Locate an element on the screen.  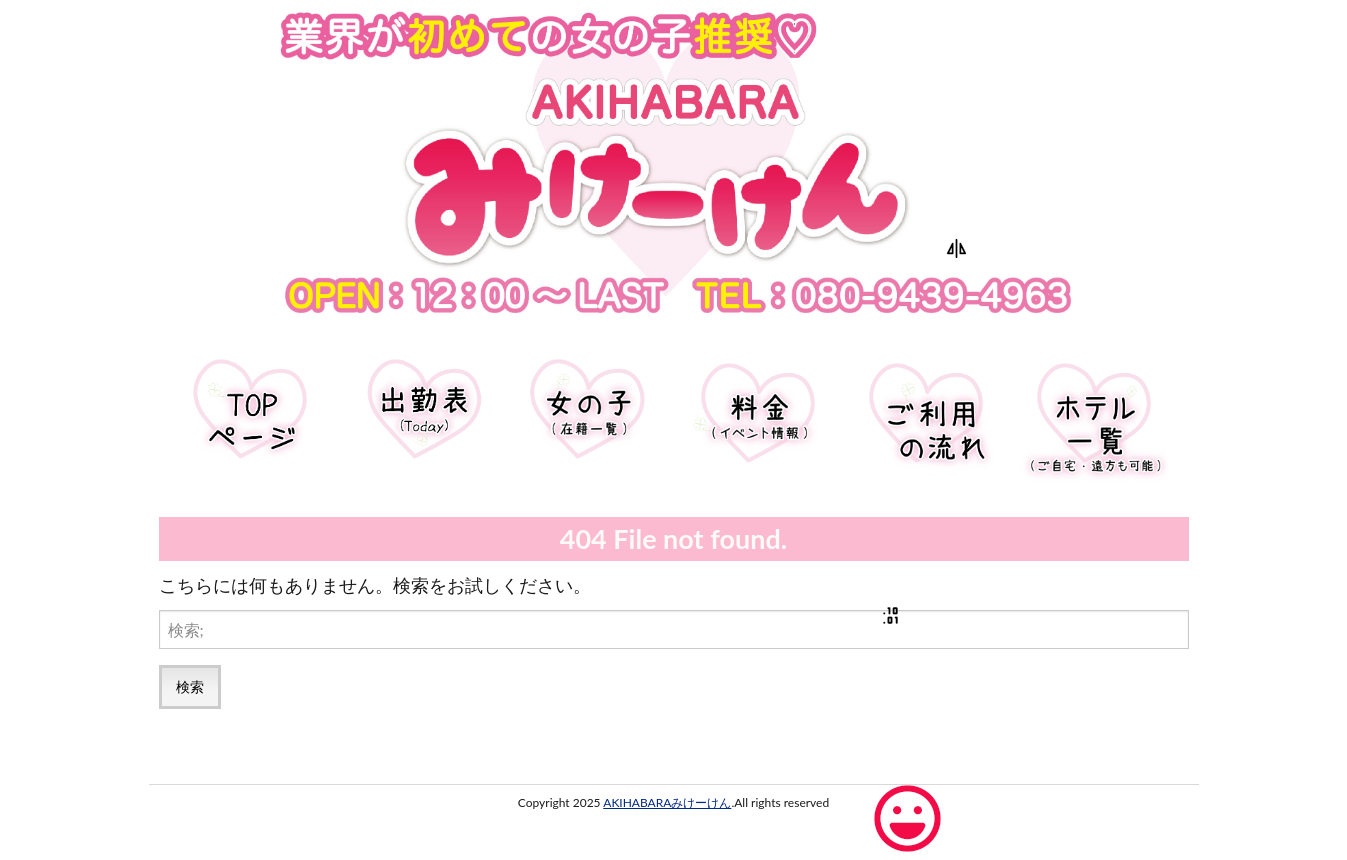
flip image or content vertically is located at coordinates (956, 248).